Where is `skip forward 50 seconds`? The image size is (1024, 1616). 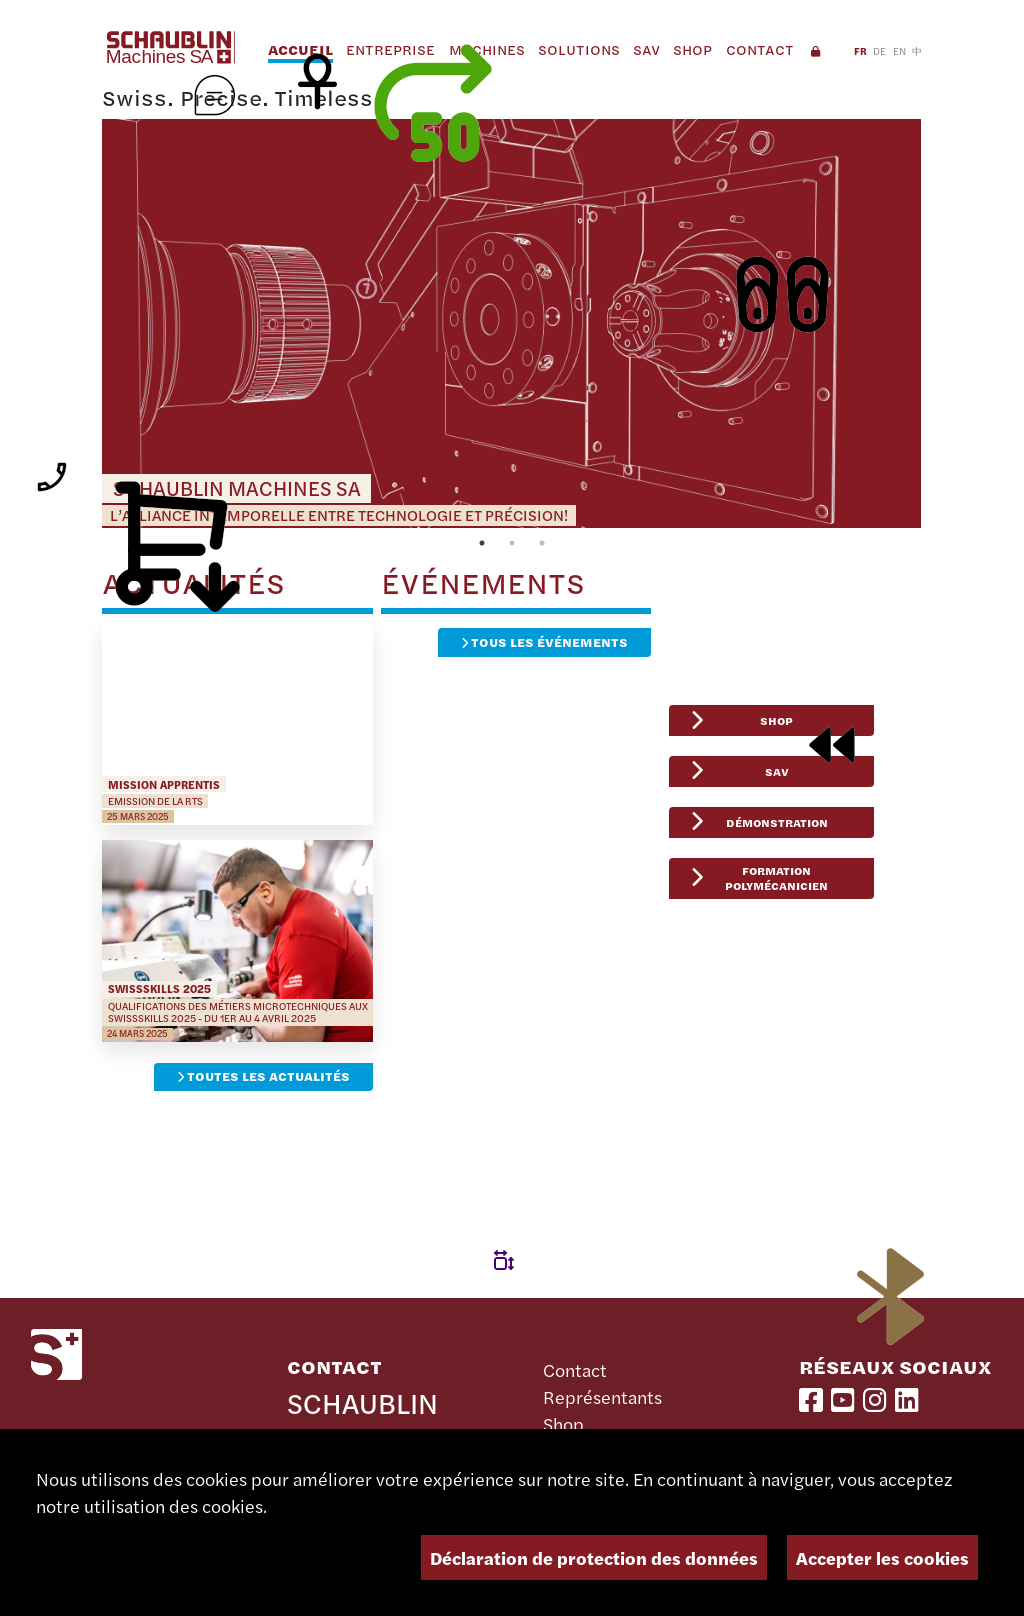
skip forward 50 seconds is located at coordinates (436, 106).